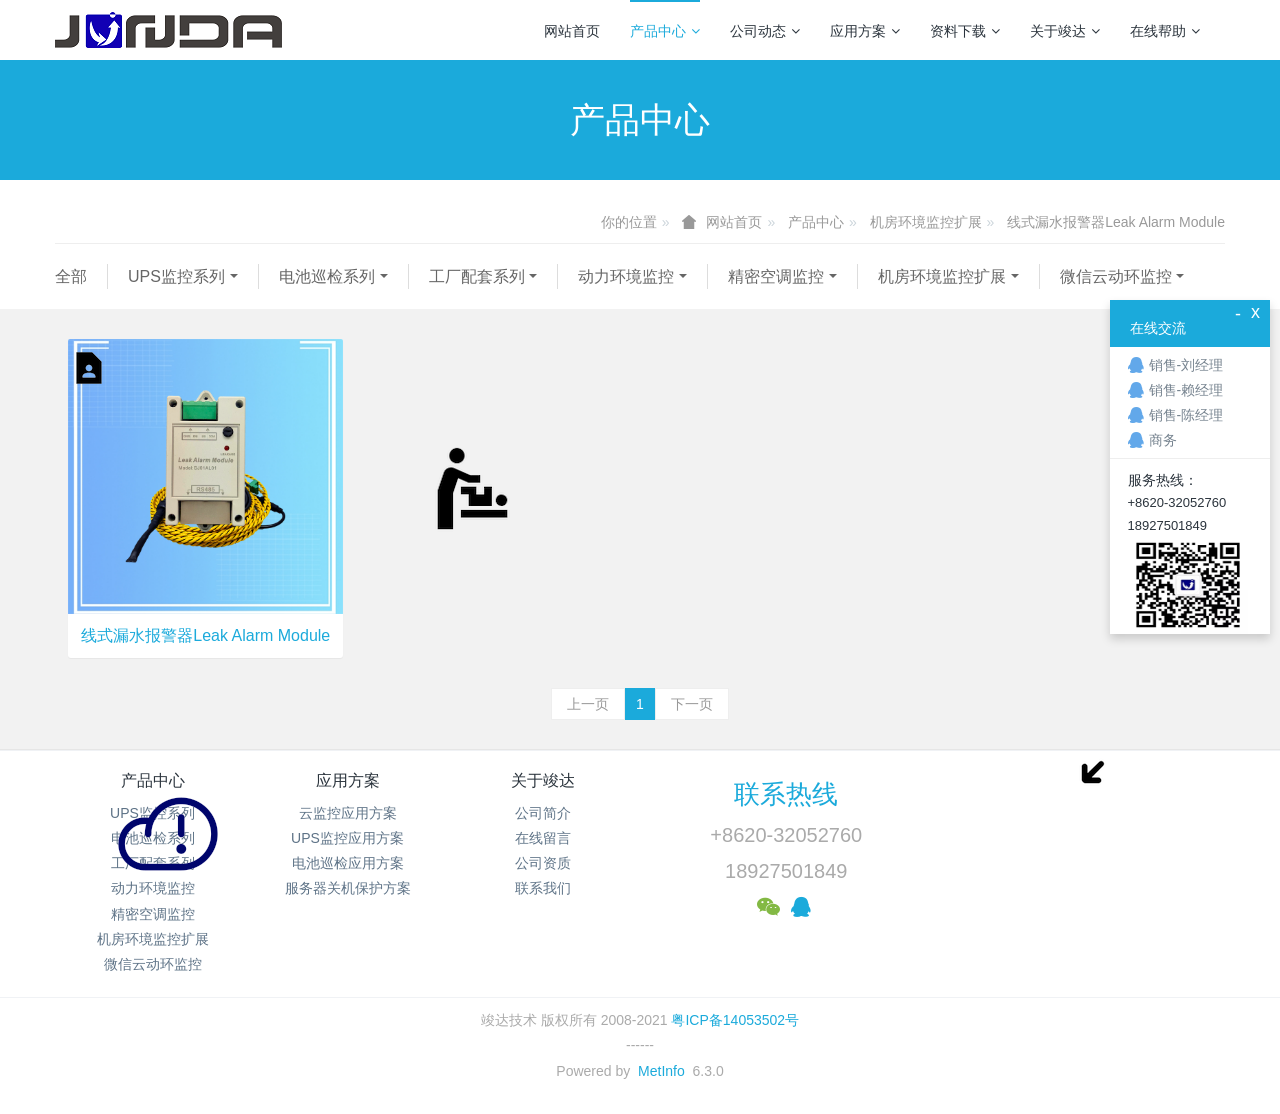 This screenshot has width=1280, height=1114. Describe the element at coordinates (472, 490) in the screenshot. I see `indicates baby changing station nearby` at that location.